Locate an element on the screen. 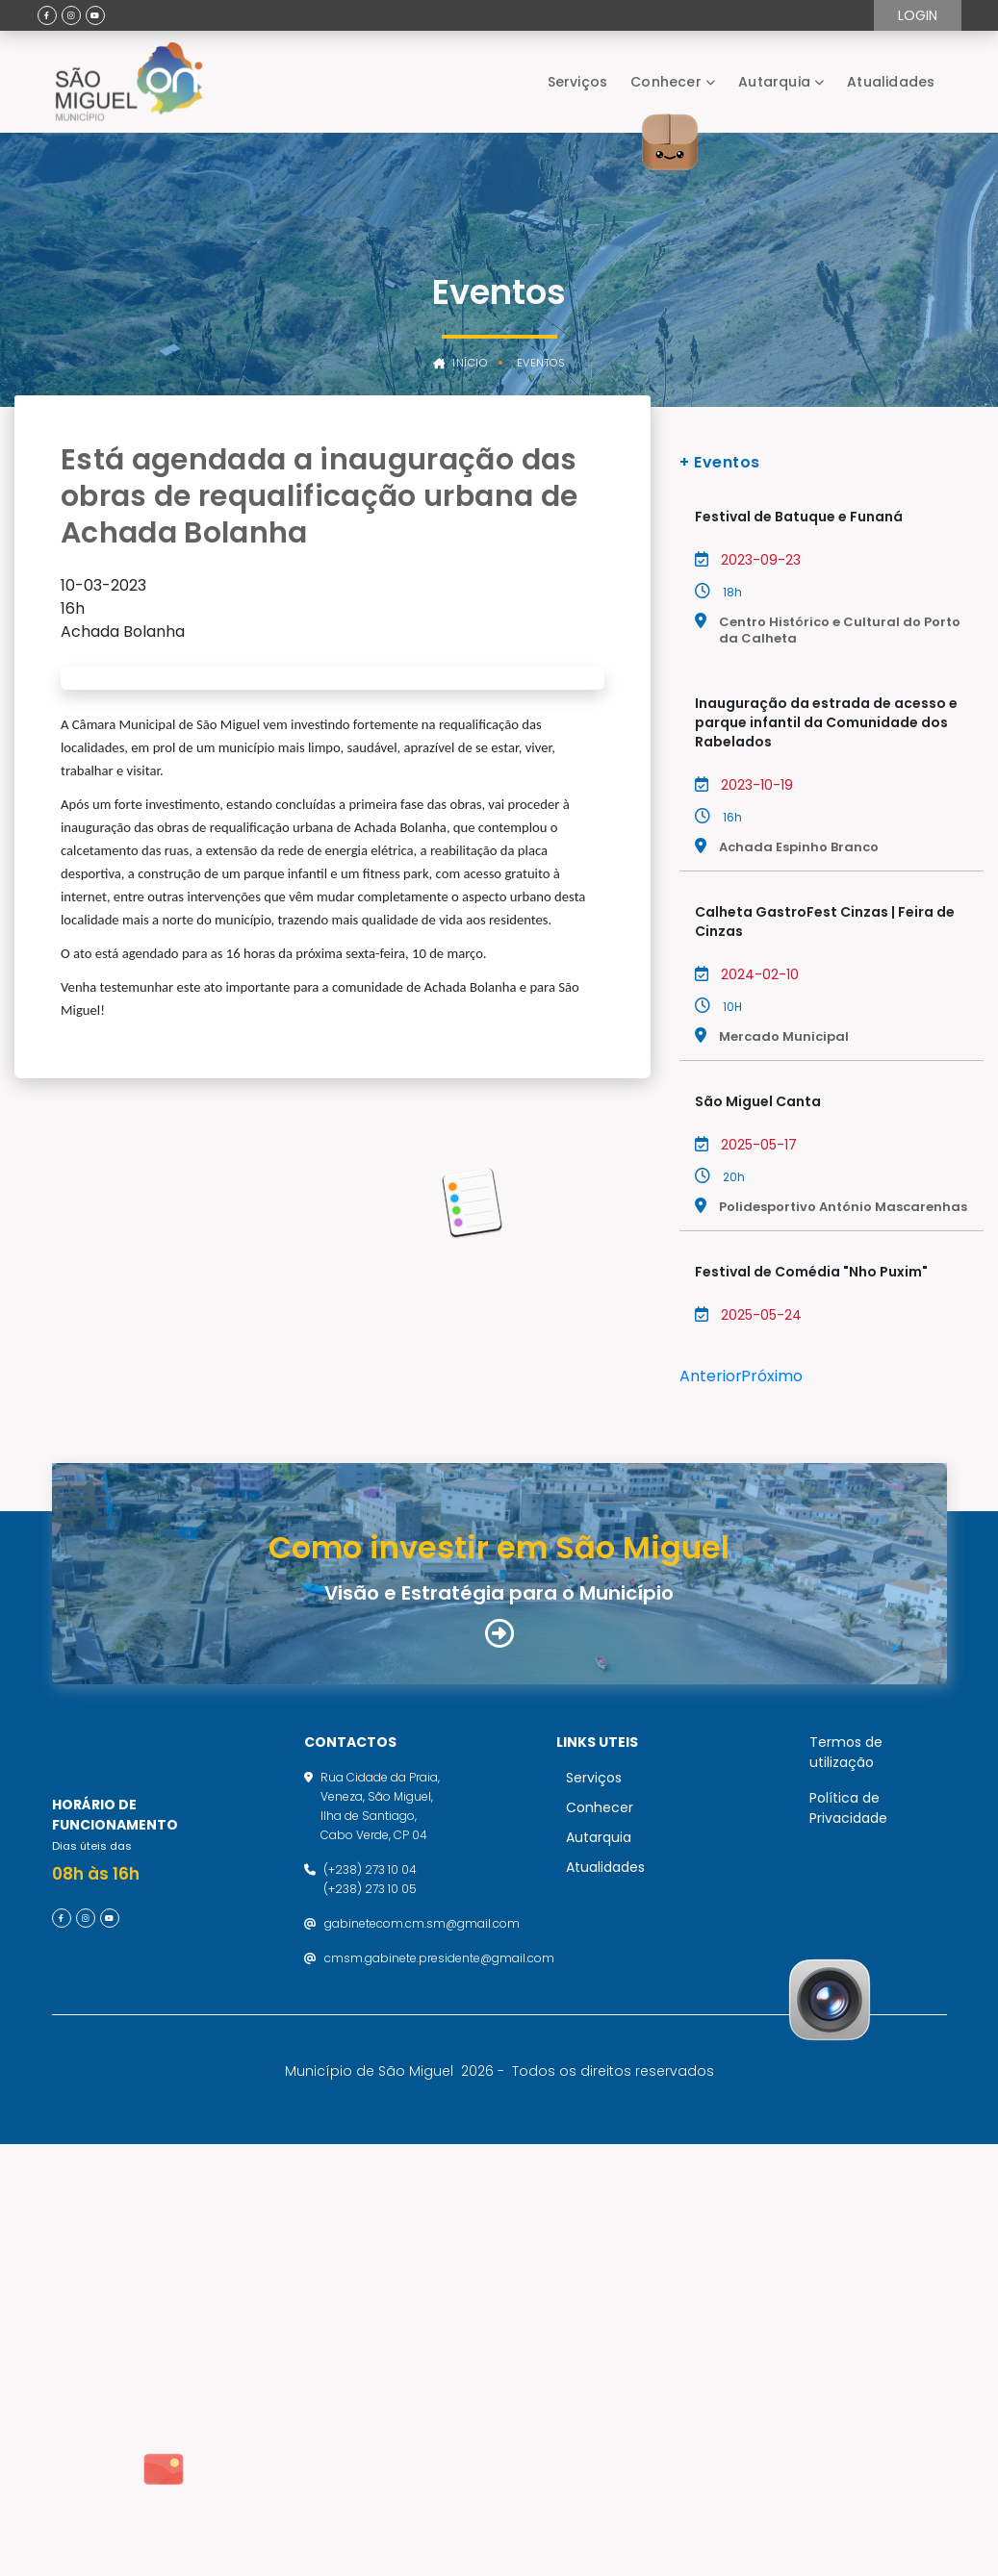 This screenshot has width=998, height=2576. open the reminders app is located at coordinates (472, 1203).